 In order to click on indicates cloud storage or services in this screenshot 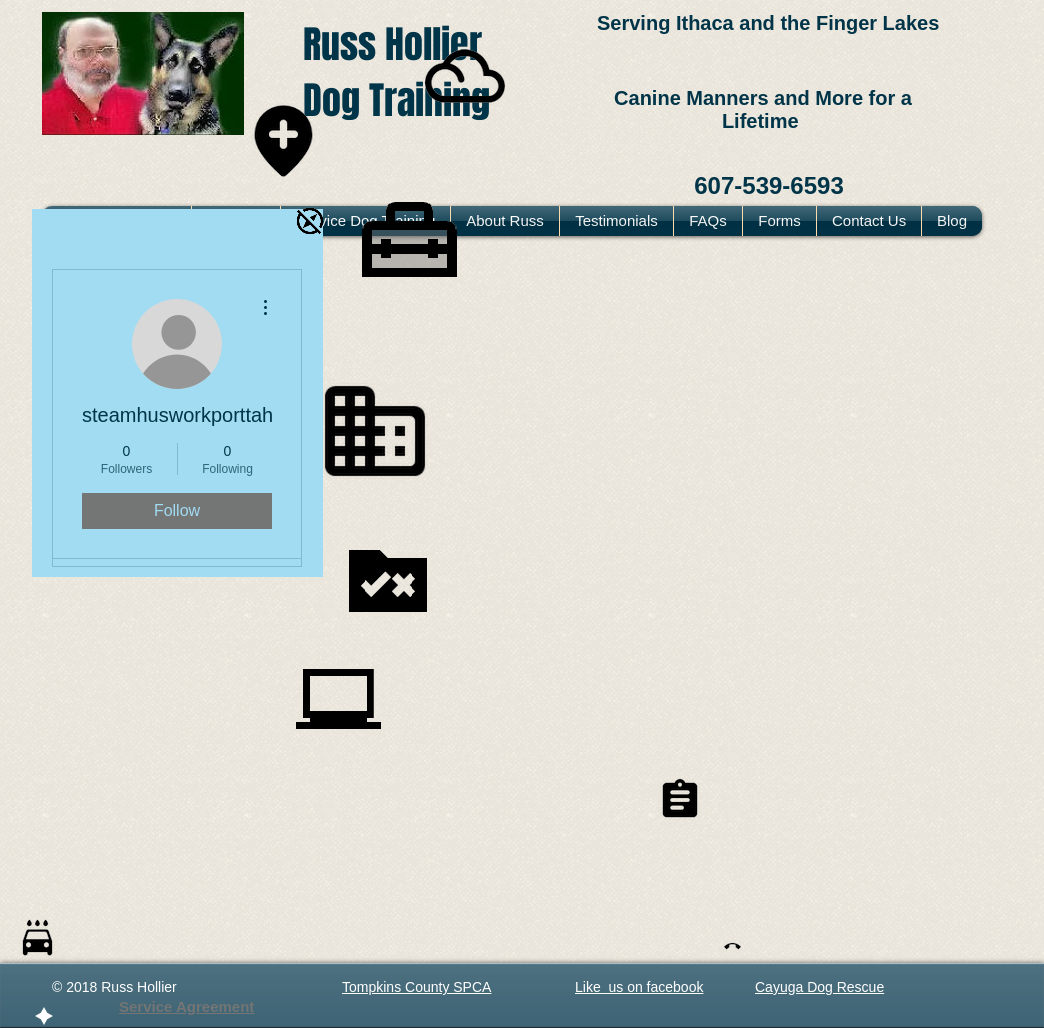, I will do `click(465, 76)`.